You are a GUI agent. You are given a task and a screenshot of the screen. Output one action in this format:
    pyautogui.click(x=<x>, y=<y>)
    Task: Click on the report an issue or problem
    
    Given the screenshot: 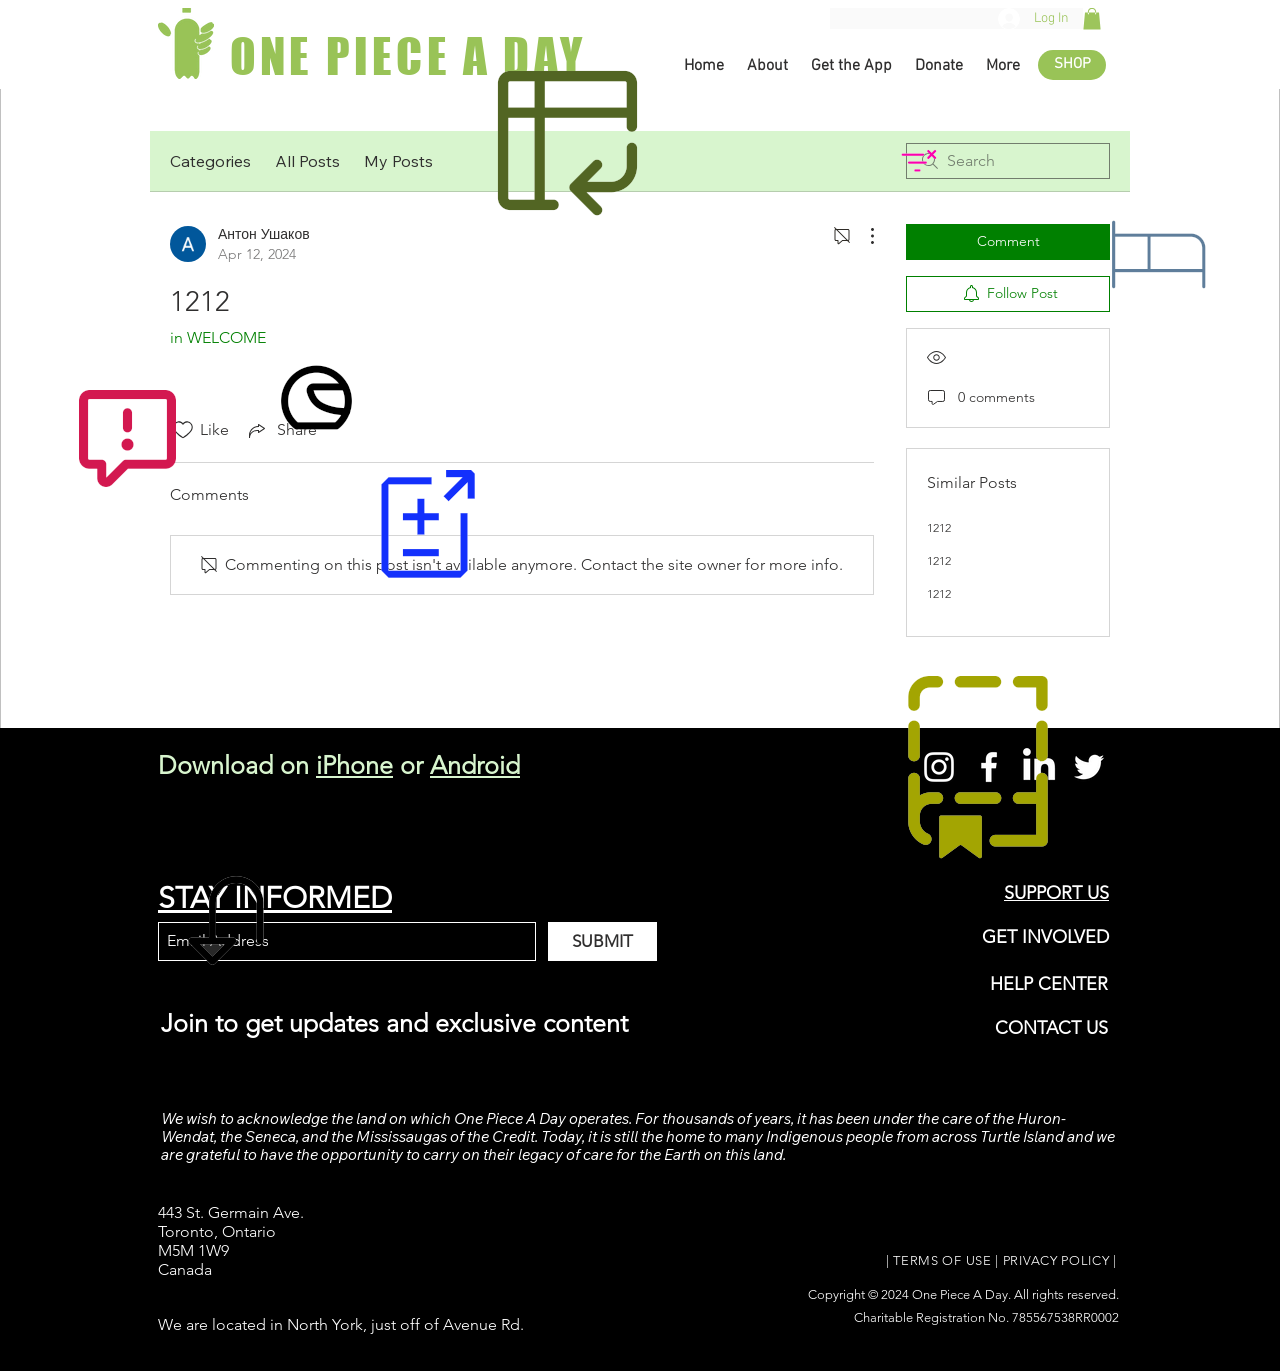 What is the action you would take?
    pyautogui.click(x=127, y=438)
    